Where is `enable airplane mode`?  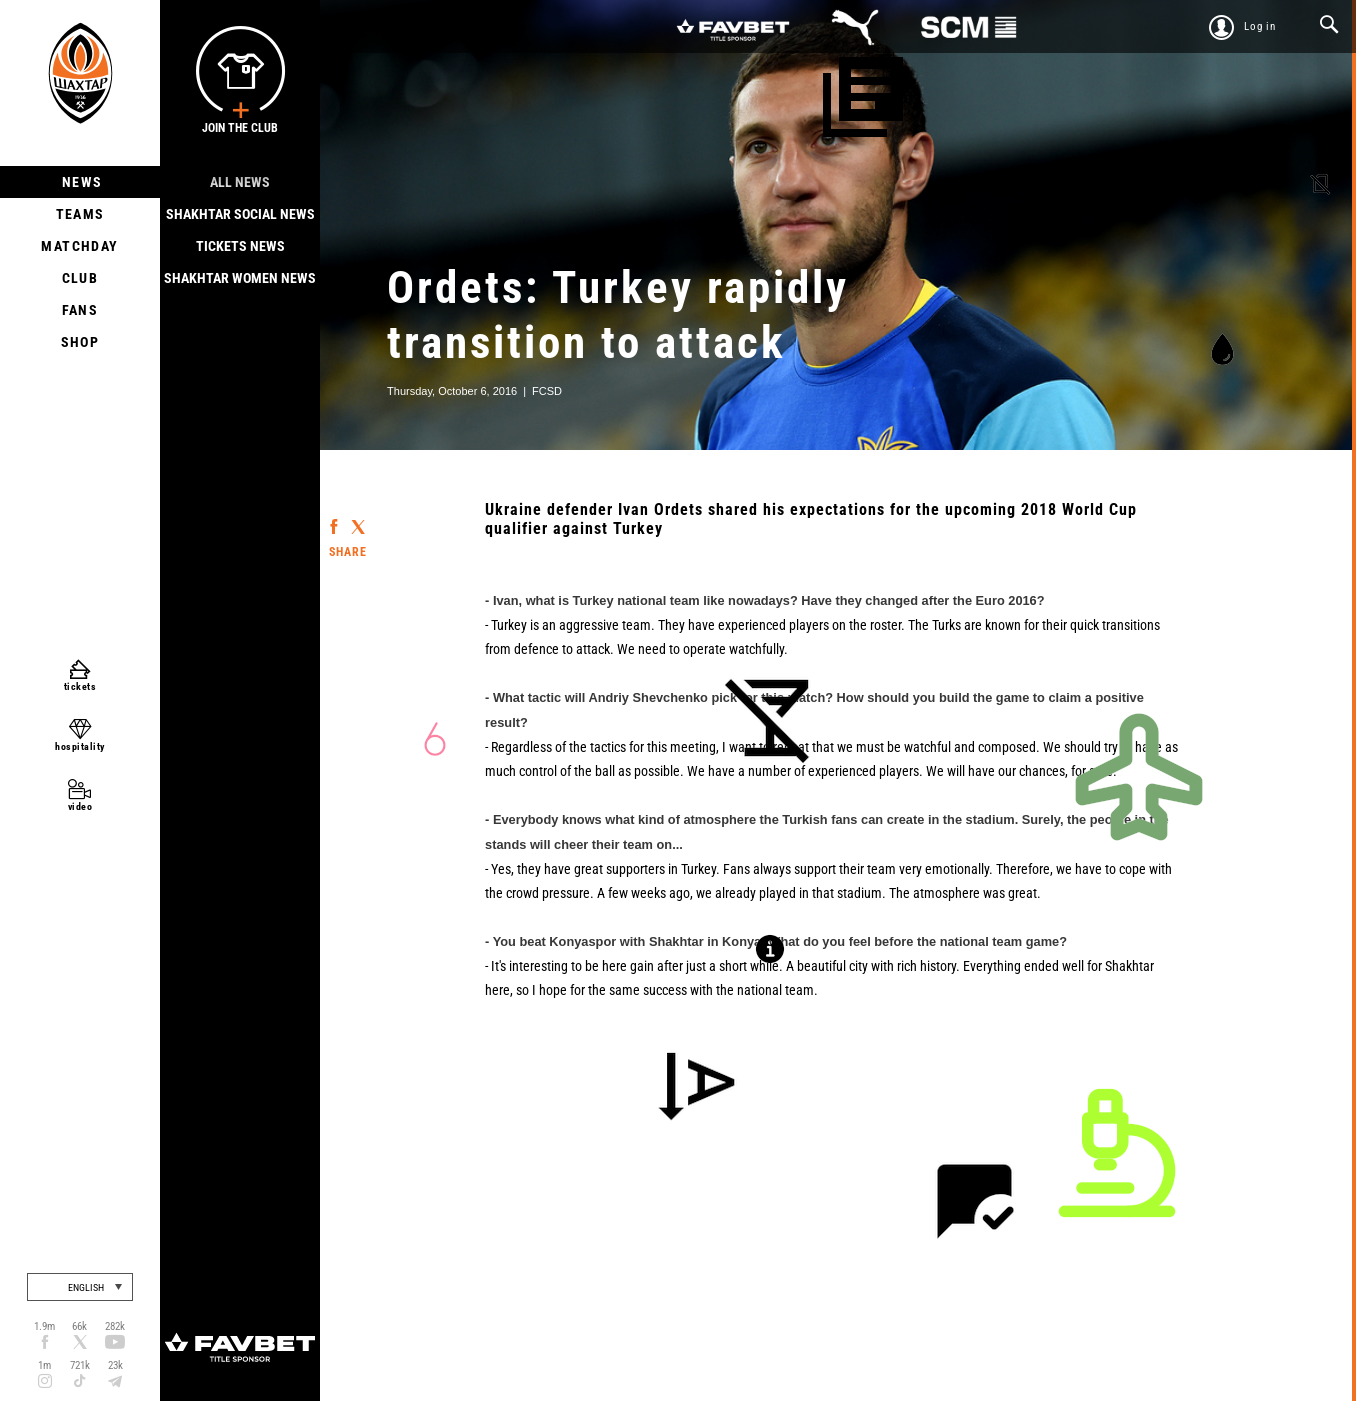 enable airplane mode is located at coordinates (1139, 777).